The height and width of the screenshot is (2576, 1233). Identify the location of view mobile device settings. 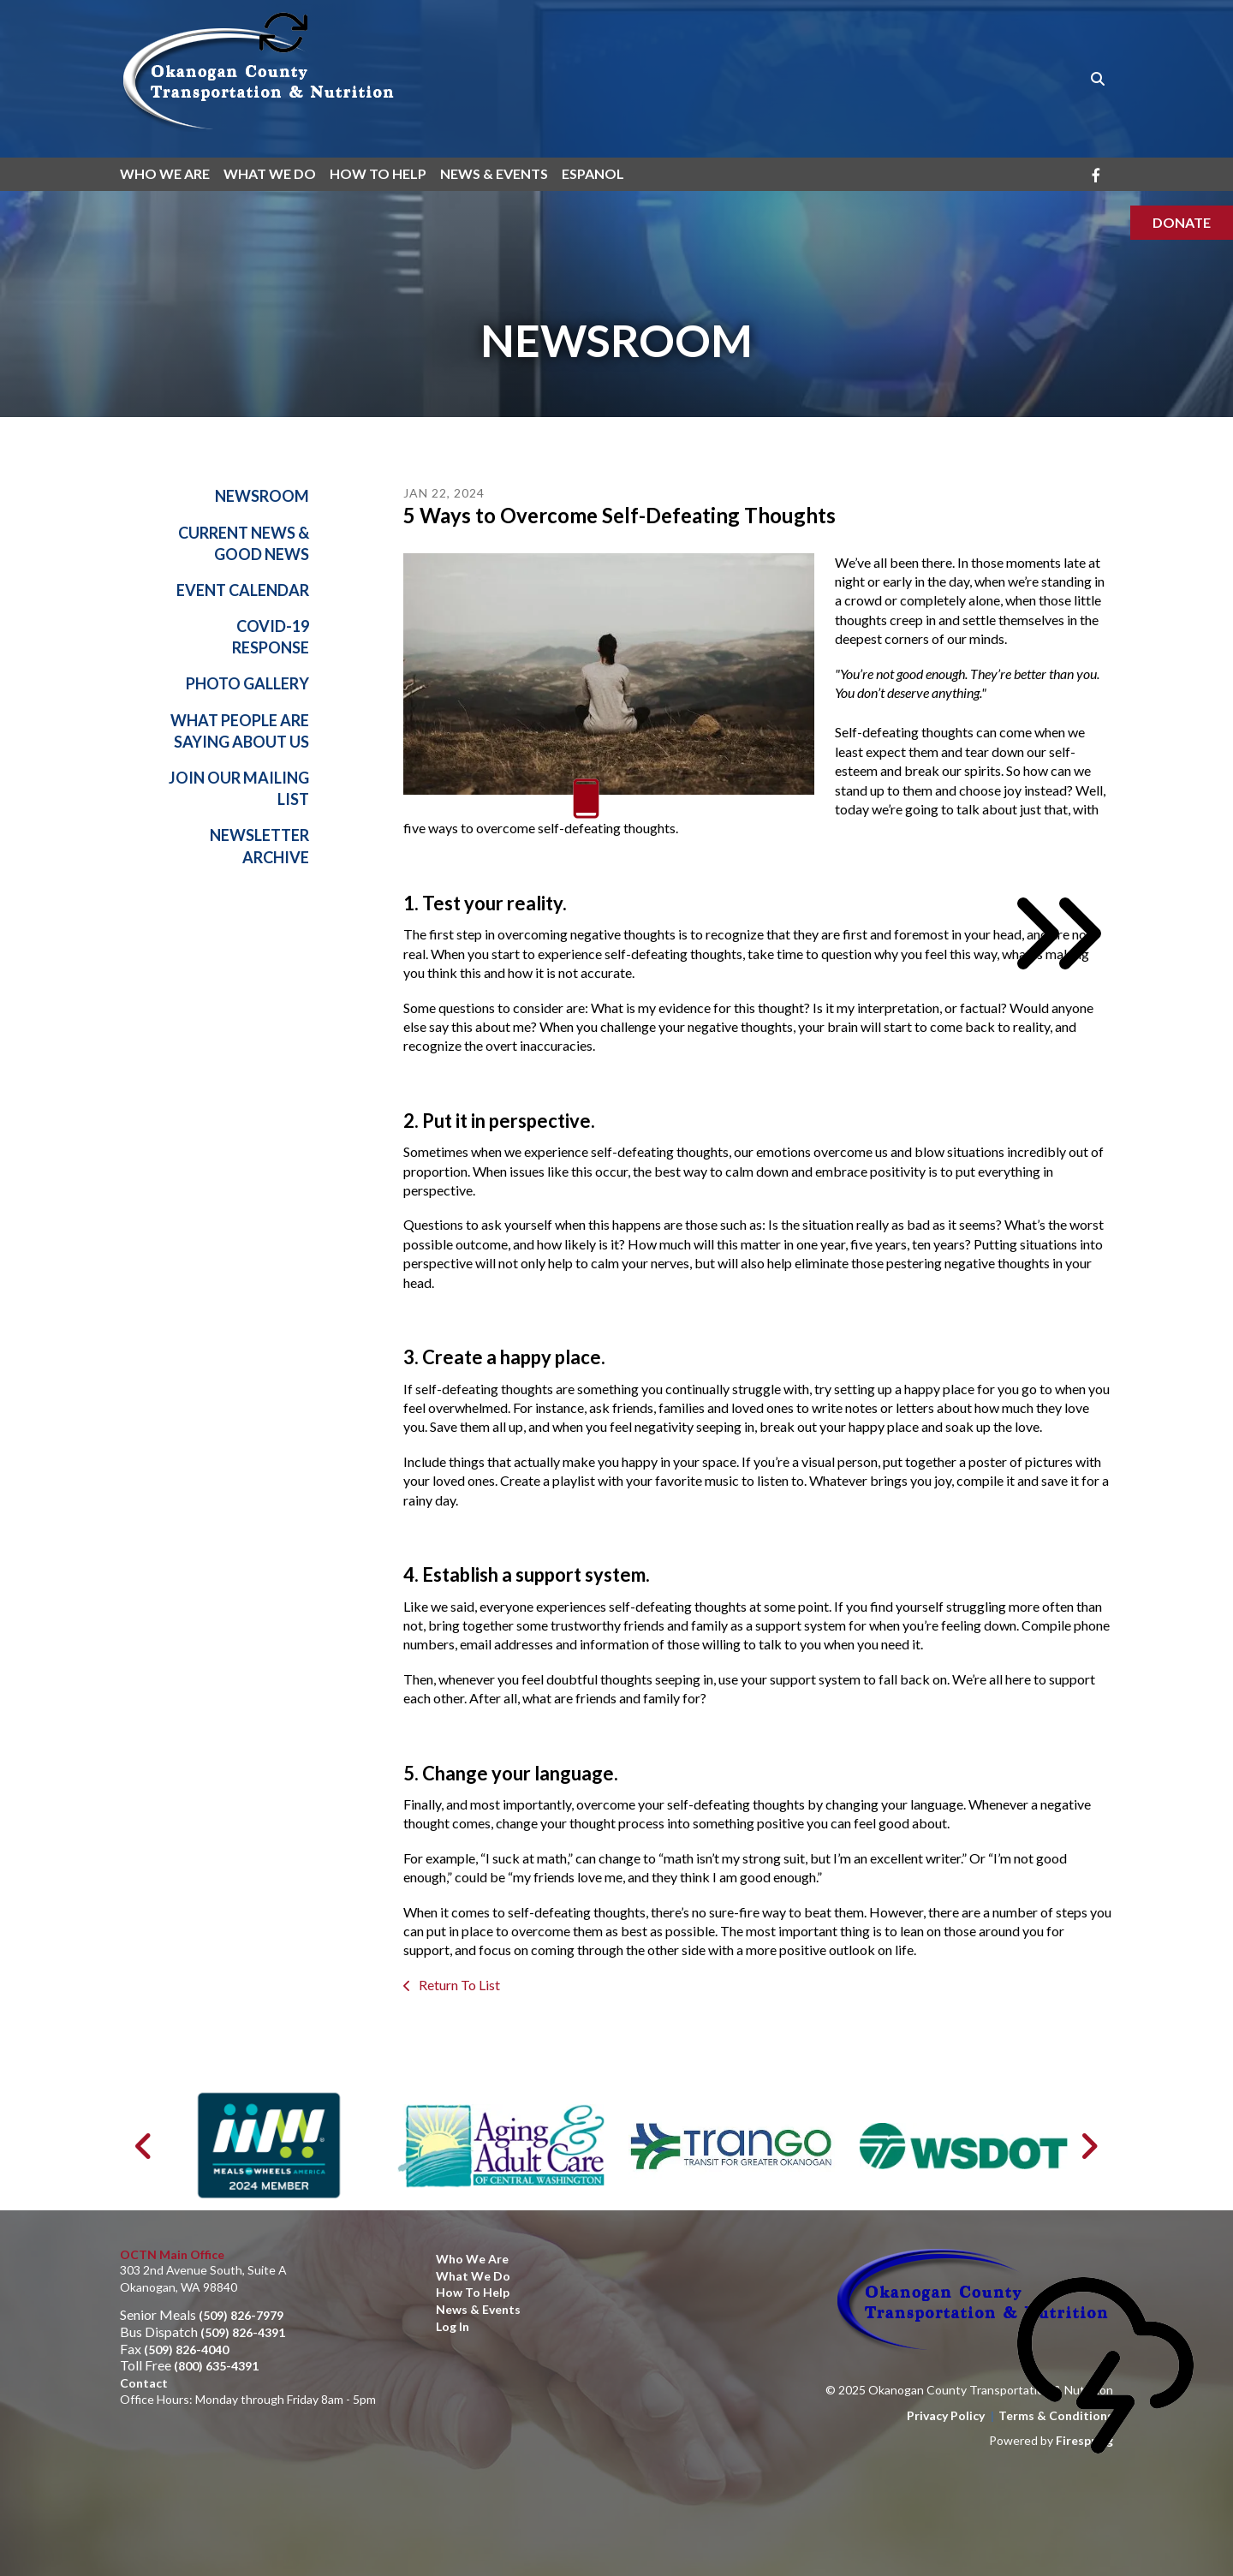
(586, 798).